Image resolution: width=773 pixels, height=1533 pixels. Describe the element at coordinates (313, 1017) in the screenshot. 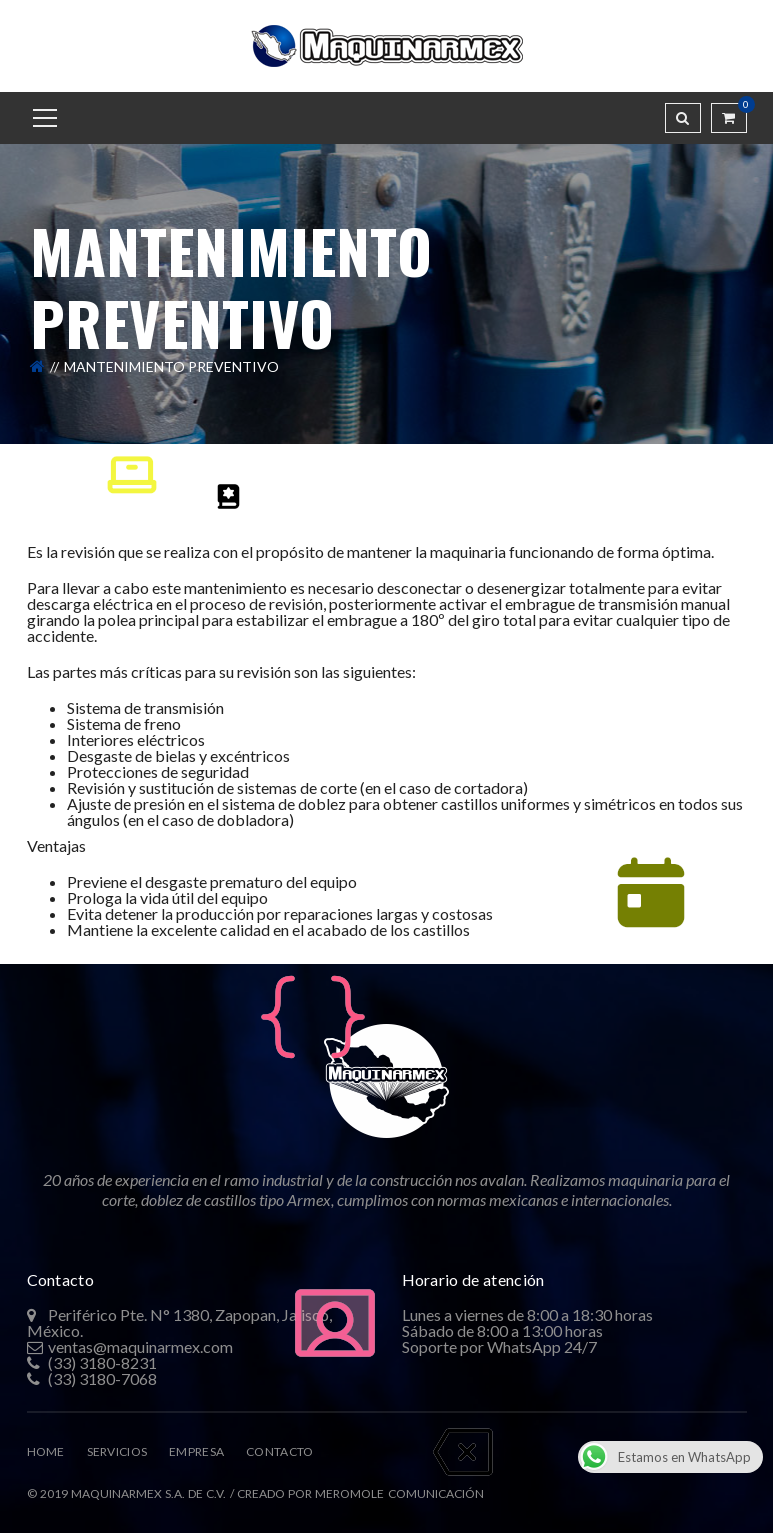

I see `view or edit code` at that location.